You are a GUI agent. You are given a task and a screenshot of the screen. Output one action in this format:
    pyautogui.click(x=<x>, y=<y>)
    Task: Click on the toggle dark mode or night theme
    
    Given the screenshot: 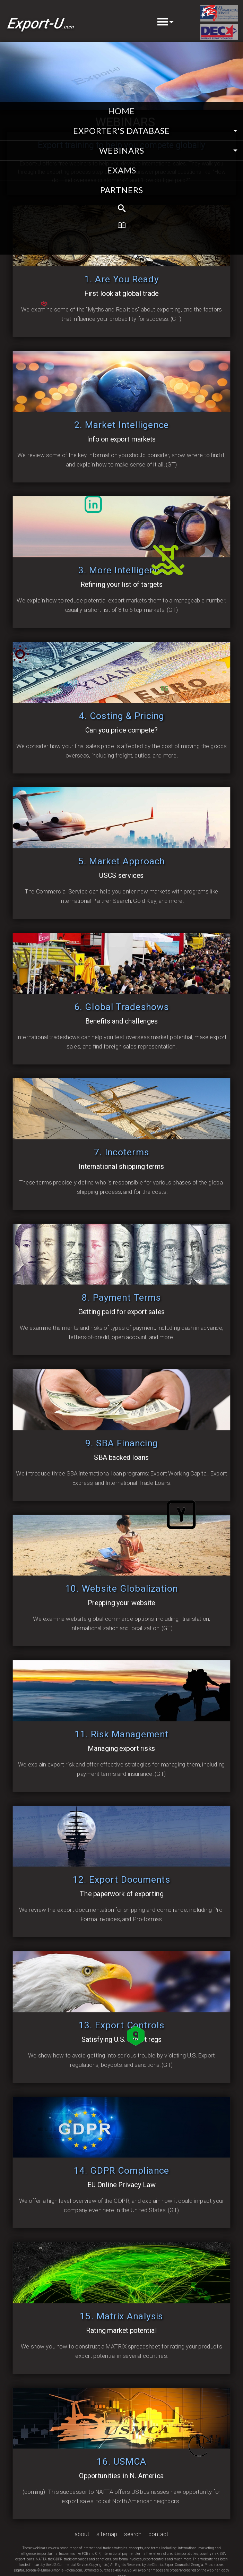 What is the action you would take?
    pyautogui.click(x=44, y=304)
    